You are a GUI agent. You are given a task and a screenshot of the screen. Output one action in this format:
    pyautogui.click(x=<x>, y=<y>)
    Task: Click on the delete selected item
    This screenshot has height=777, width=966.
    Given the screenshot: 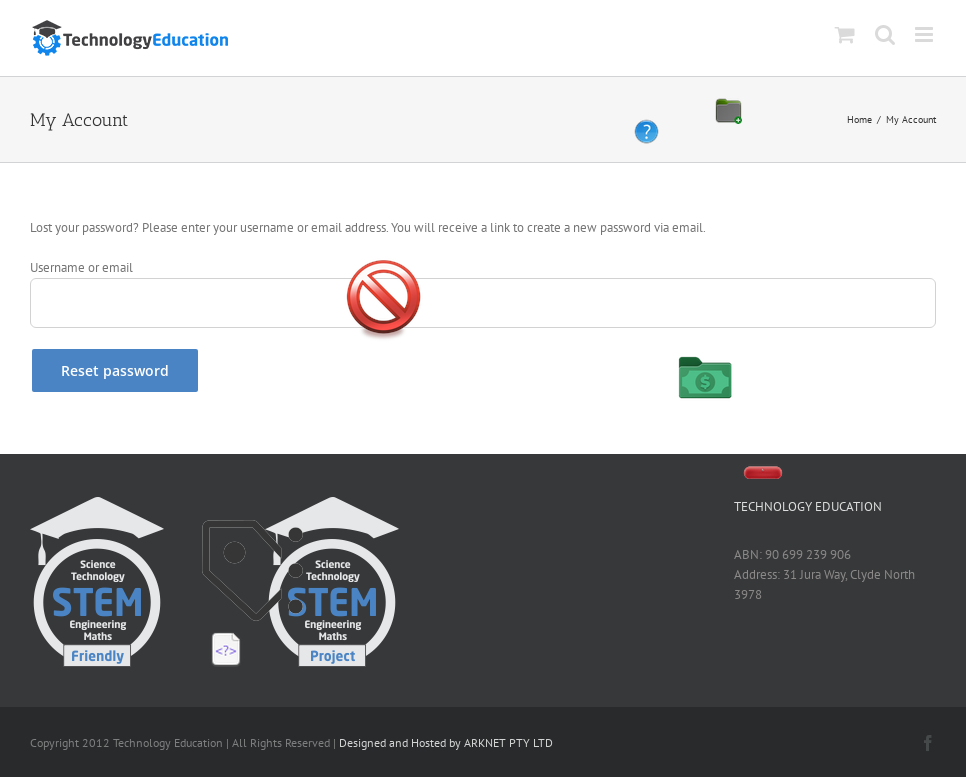 What is the action you would take?
    pyautogui.click(x=382, y=292)
    